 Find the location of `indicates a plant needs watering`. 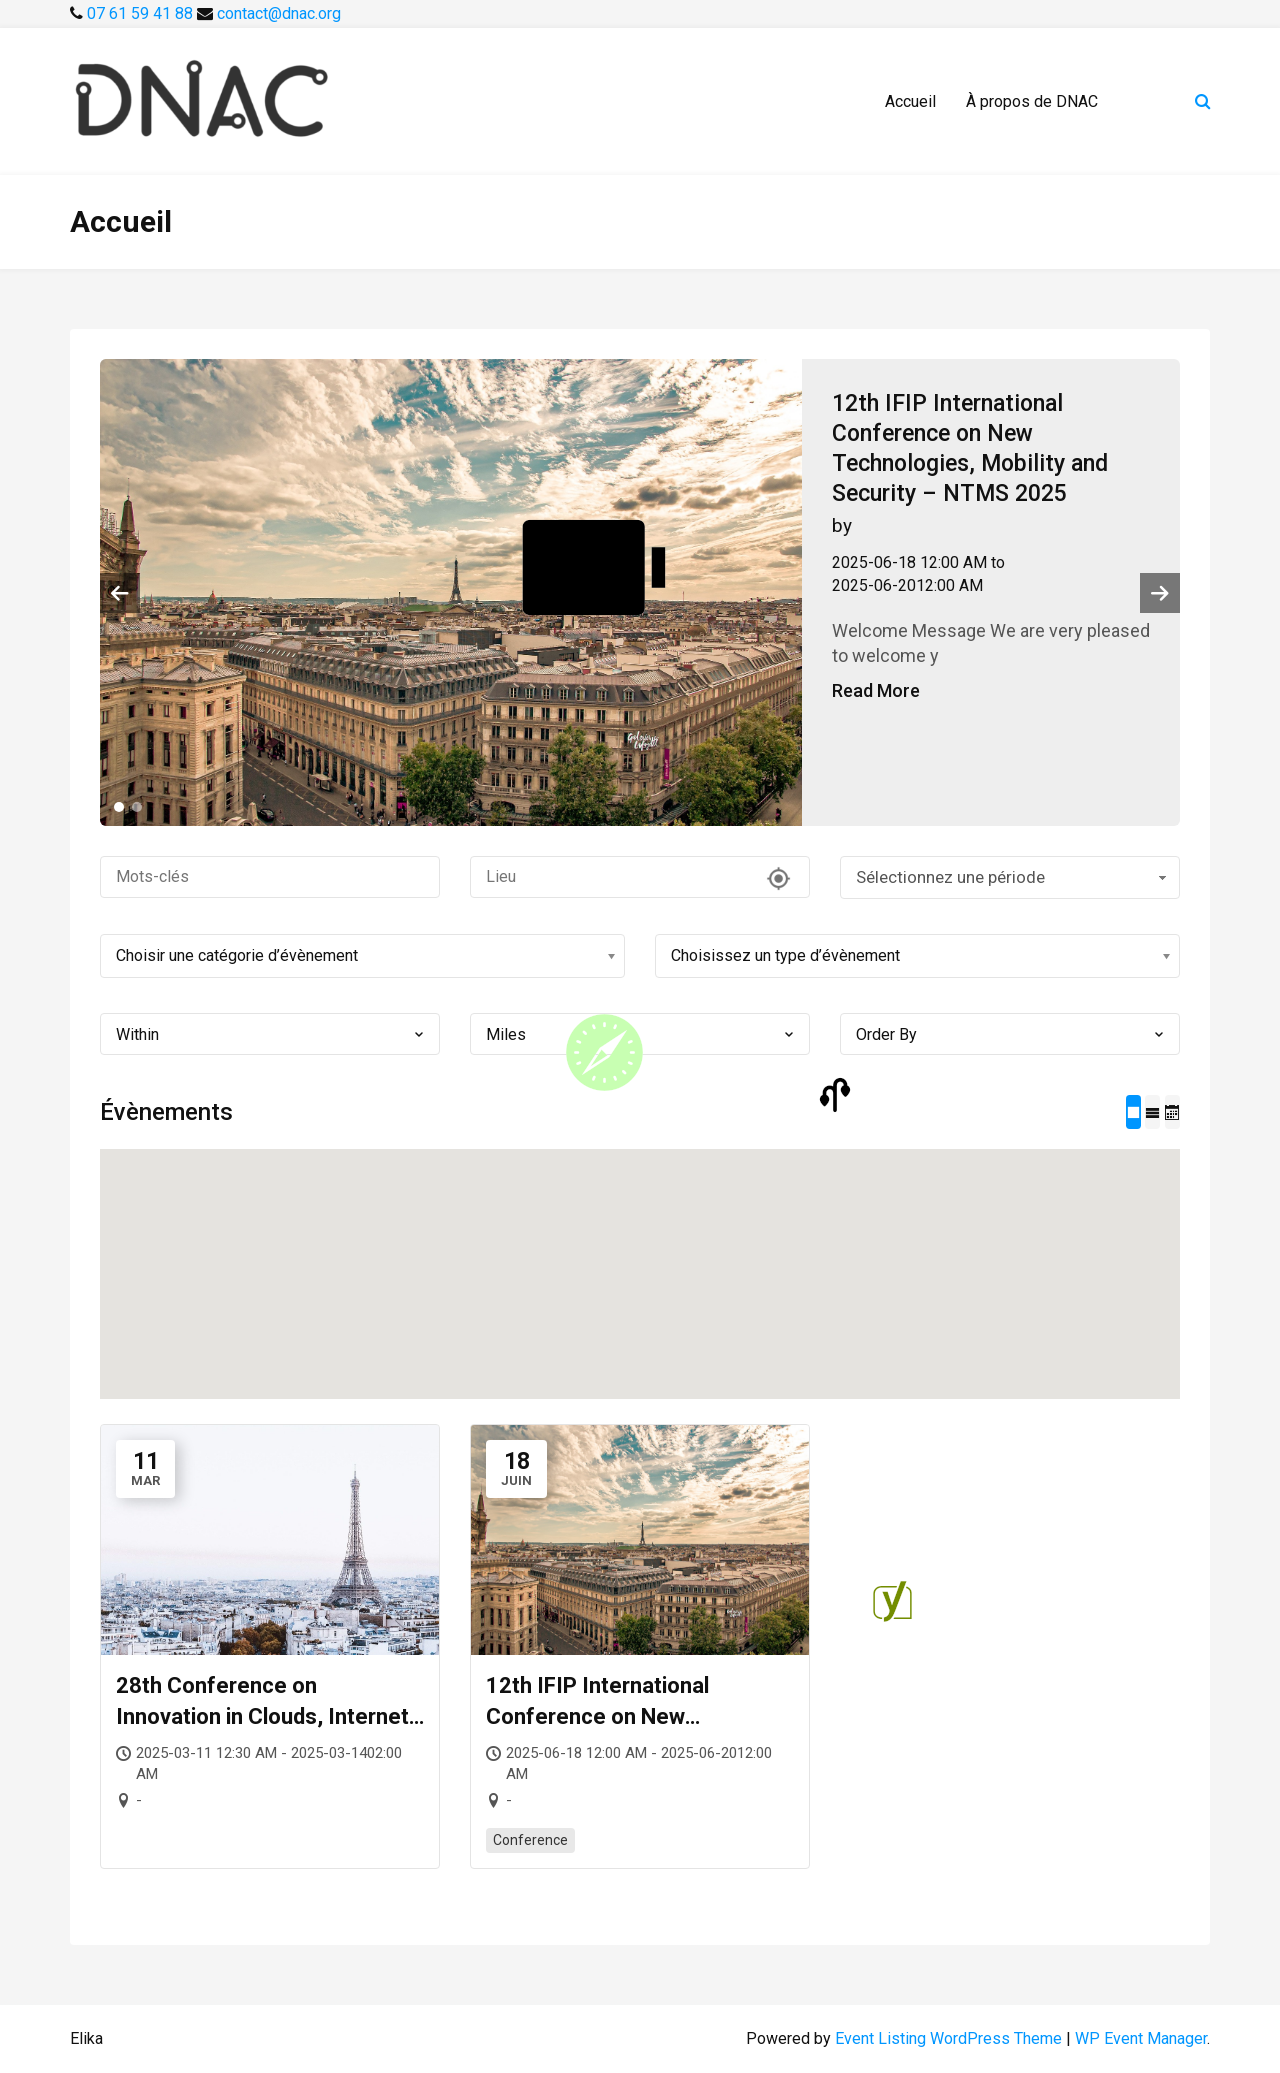

indicates a plant needs watering is located at coordinates (835, 1095).